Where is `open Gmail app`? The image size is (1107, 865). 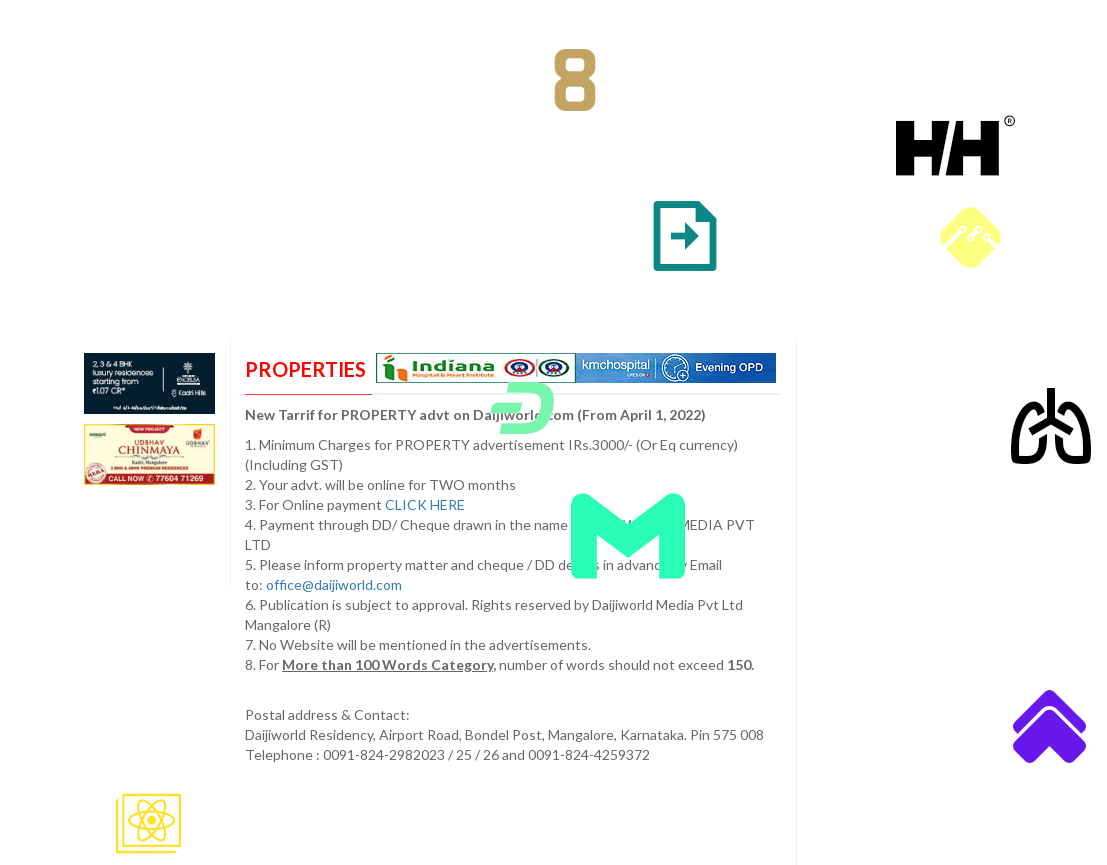
open Gmail app is located at coordinates (628, 536).